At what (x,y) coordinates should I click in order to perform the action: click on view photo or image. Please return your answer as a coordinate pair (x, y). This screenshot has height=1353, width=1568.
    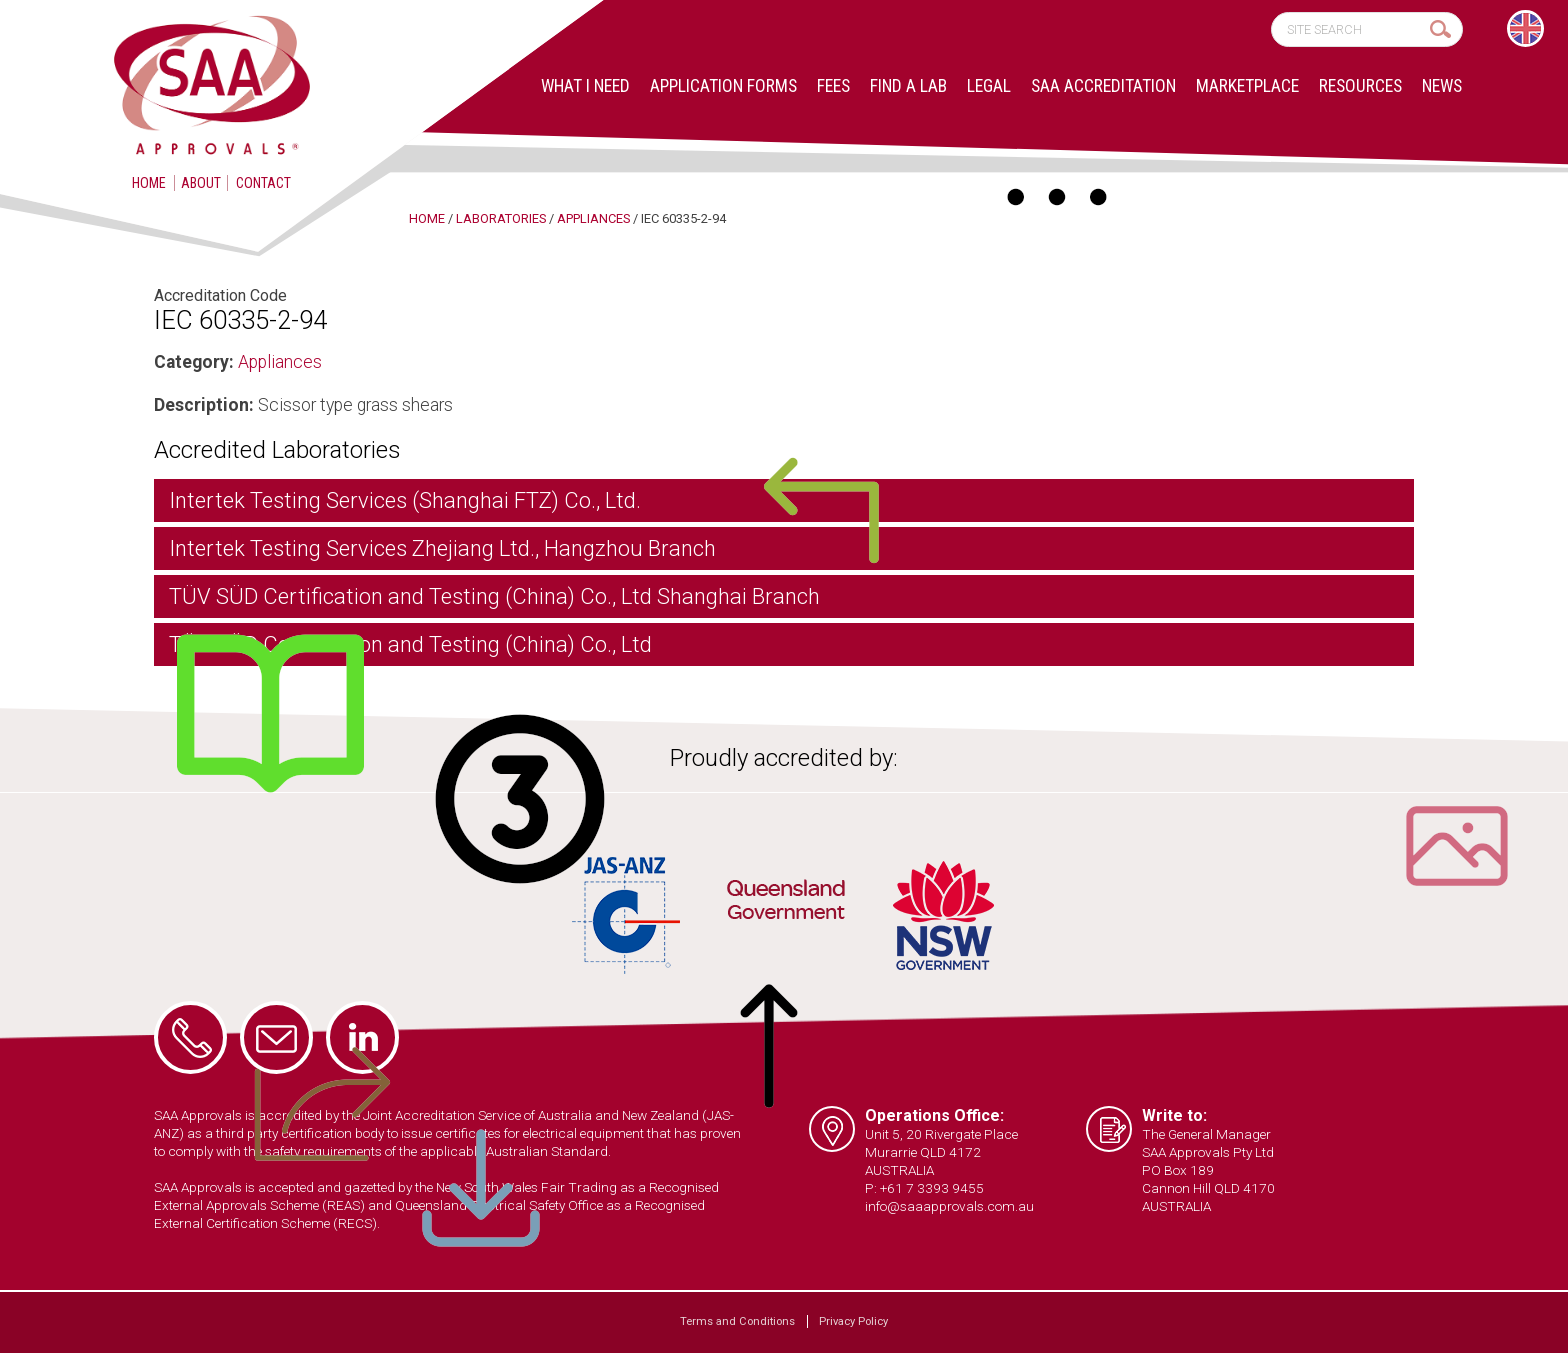
    Looking at the image, I should click on (1457, 846).